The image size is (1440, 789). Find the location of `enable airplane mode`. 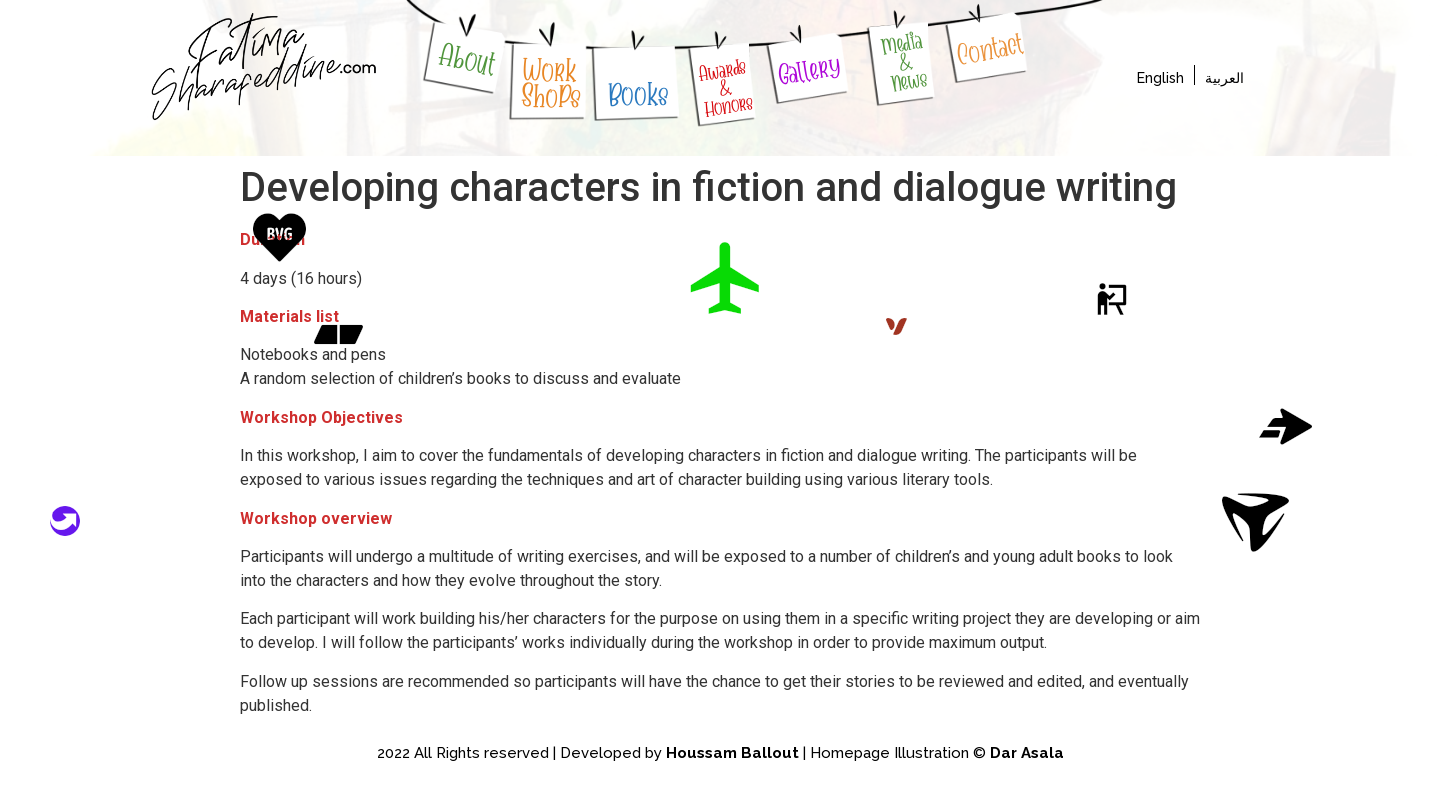

enable airplane mode is located at coordinates (723, 278).